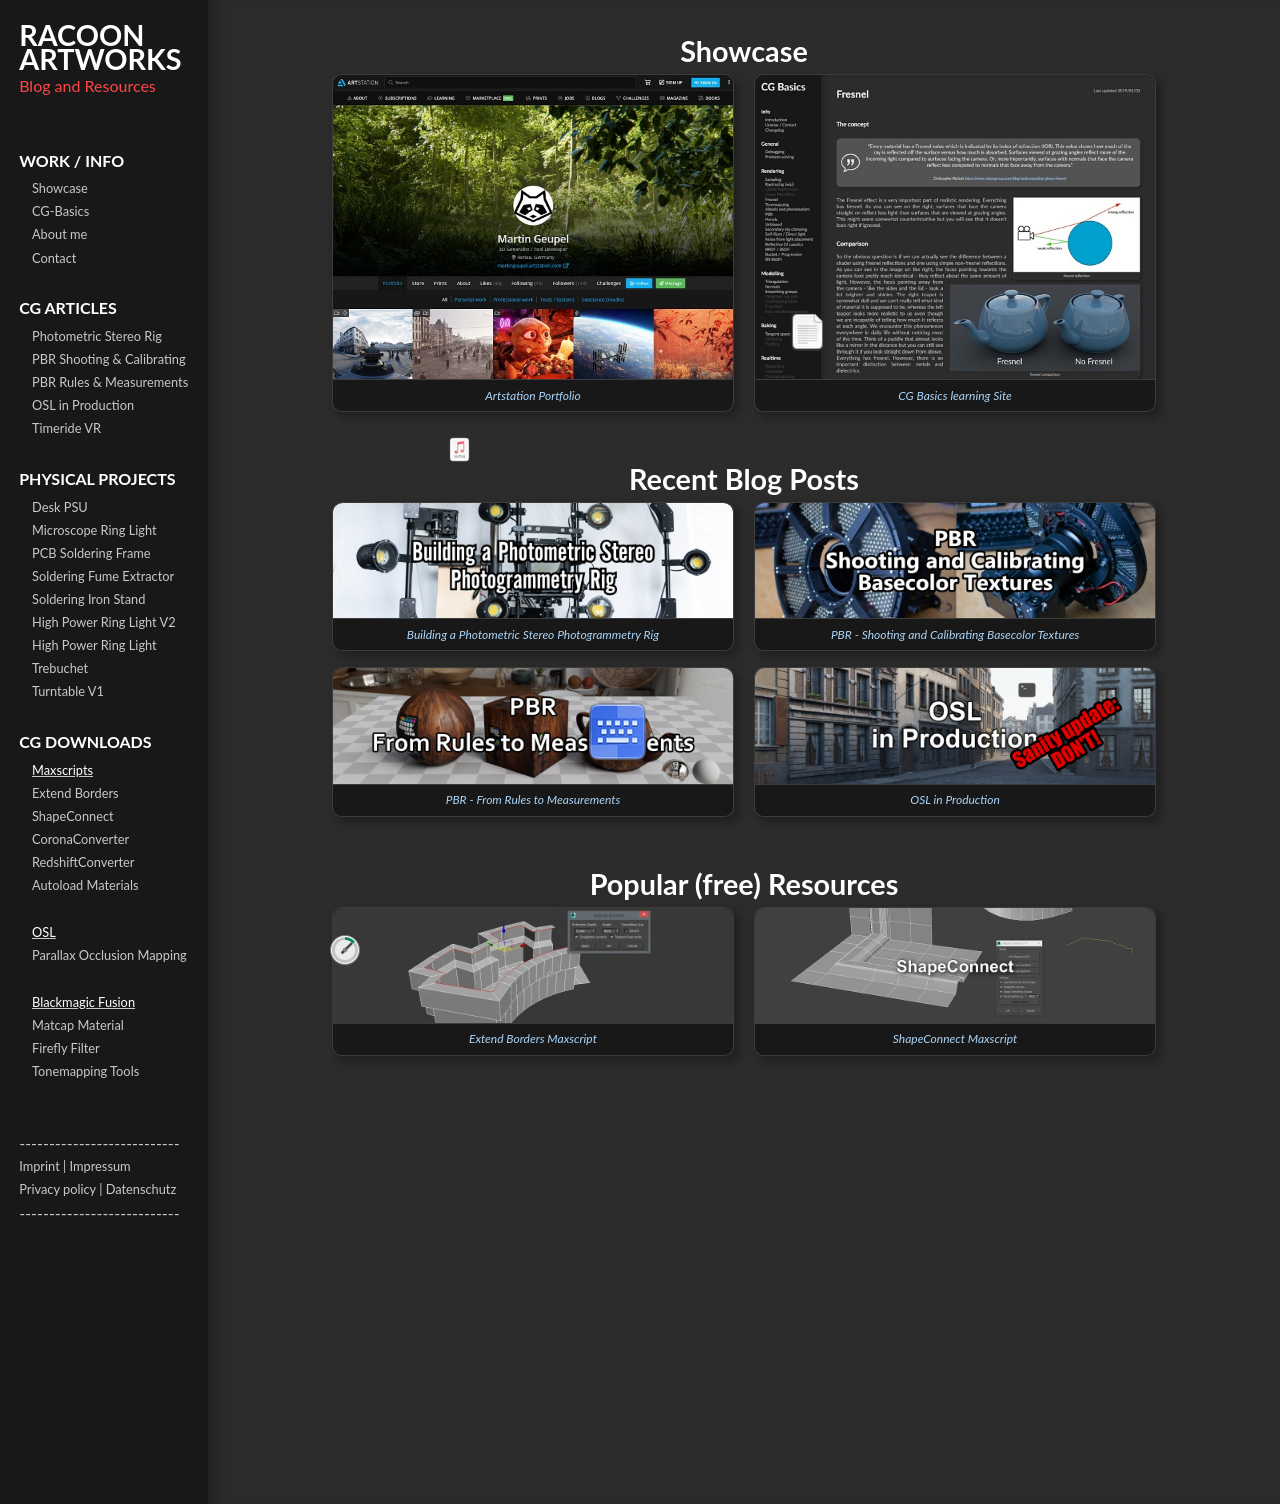 The height and width of the screenshot is (1504, 1280). I want to click on open a text document, so click(807, 331).